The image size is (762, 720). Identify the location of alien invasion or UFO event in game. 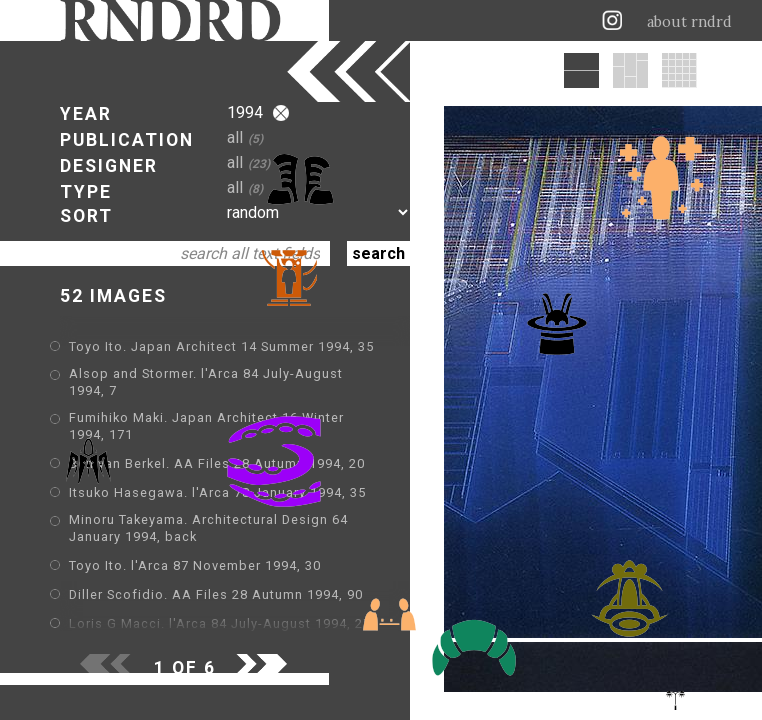
(629, 598).